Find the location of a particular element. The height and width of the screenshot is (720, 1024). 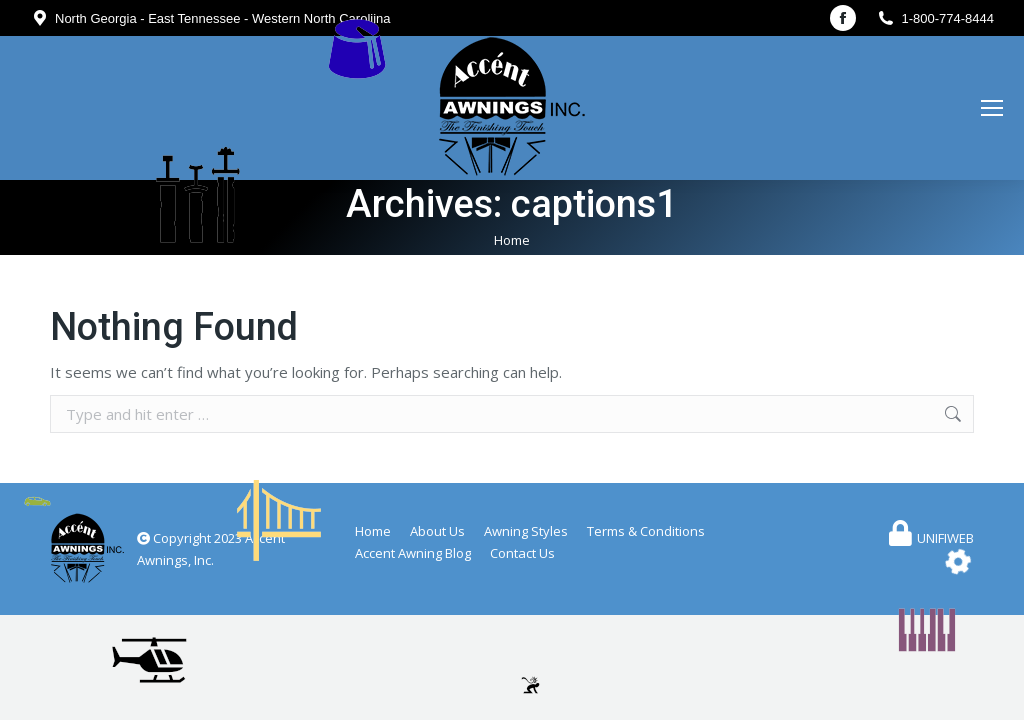

access helicopter or aerial transport options is located at coordinates (149, 660).